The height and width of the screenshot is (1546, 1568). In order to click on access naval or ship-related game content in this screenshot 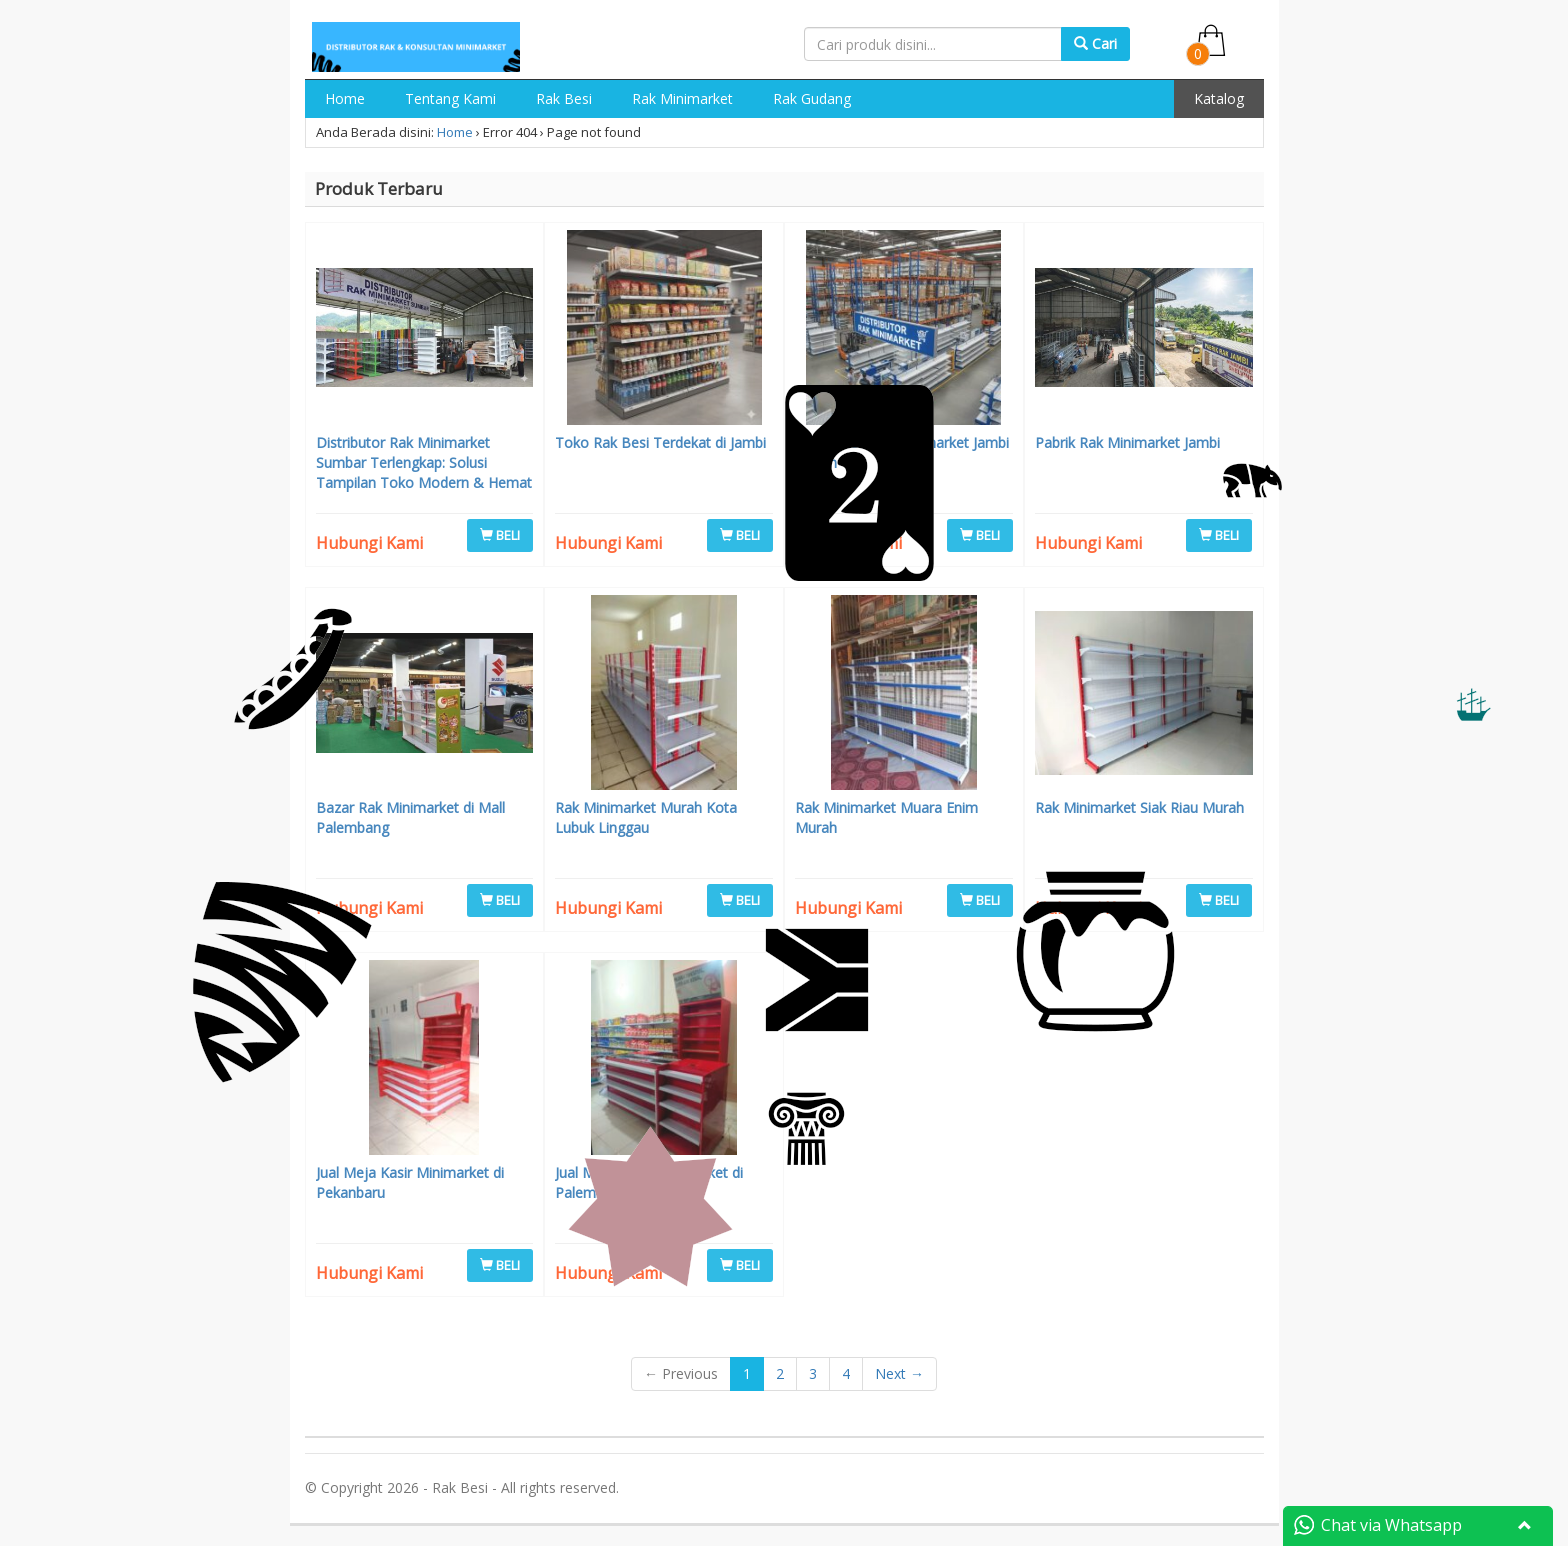, I will do `click(1473, 705)`.